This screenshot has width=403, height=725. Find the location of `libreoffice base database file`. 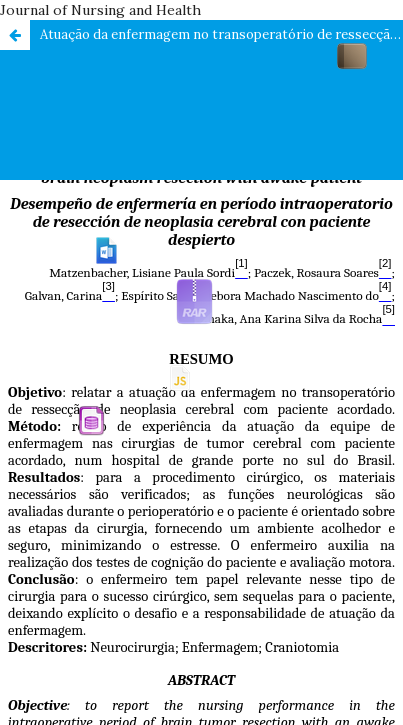

libreoffice base database file is located at coordinates (91, 420).